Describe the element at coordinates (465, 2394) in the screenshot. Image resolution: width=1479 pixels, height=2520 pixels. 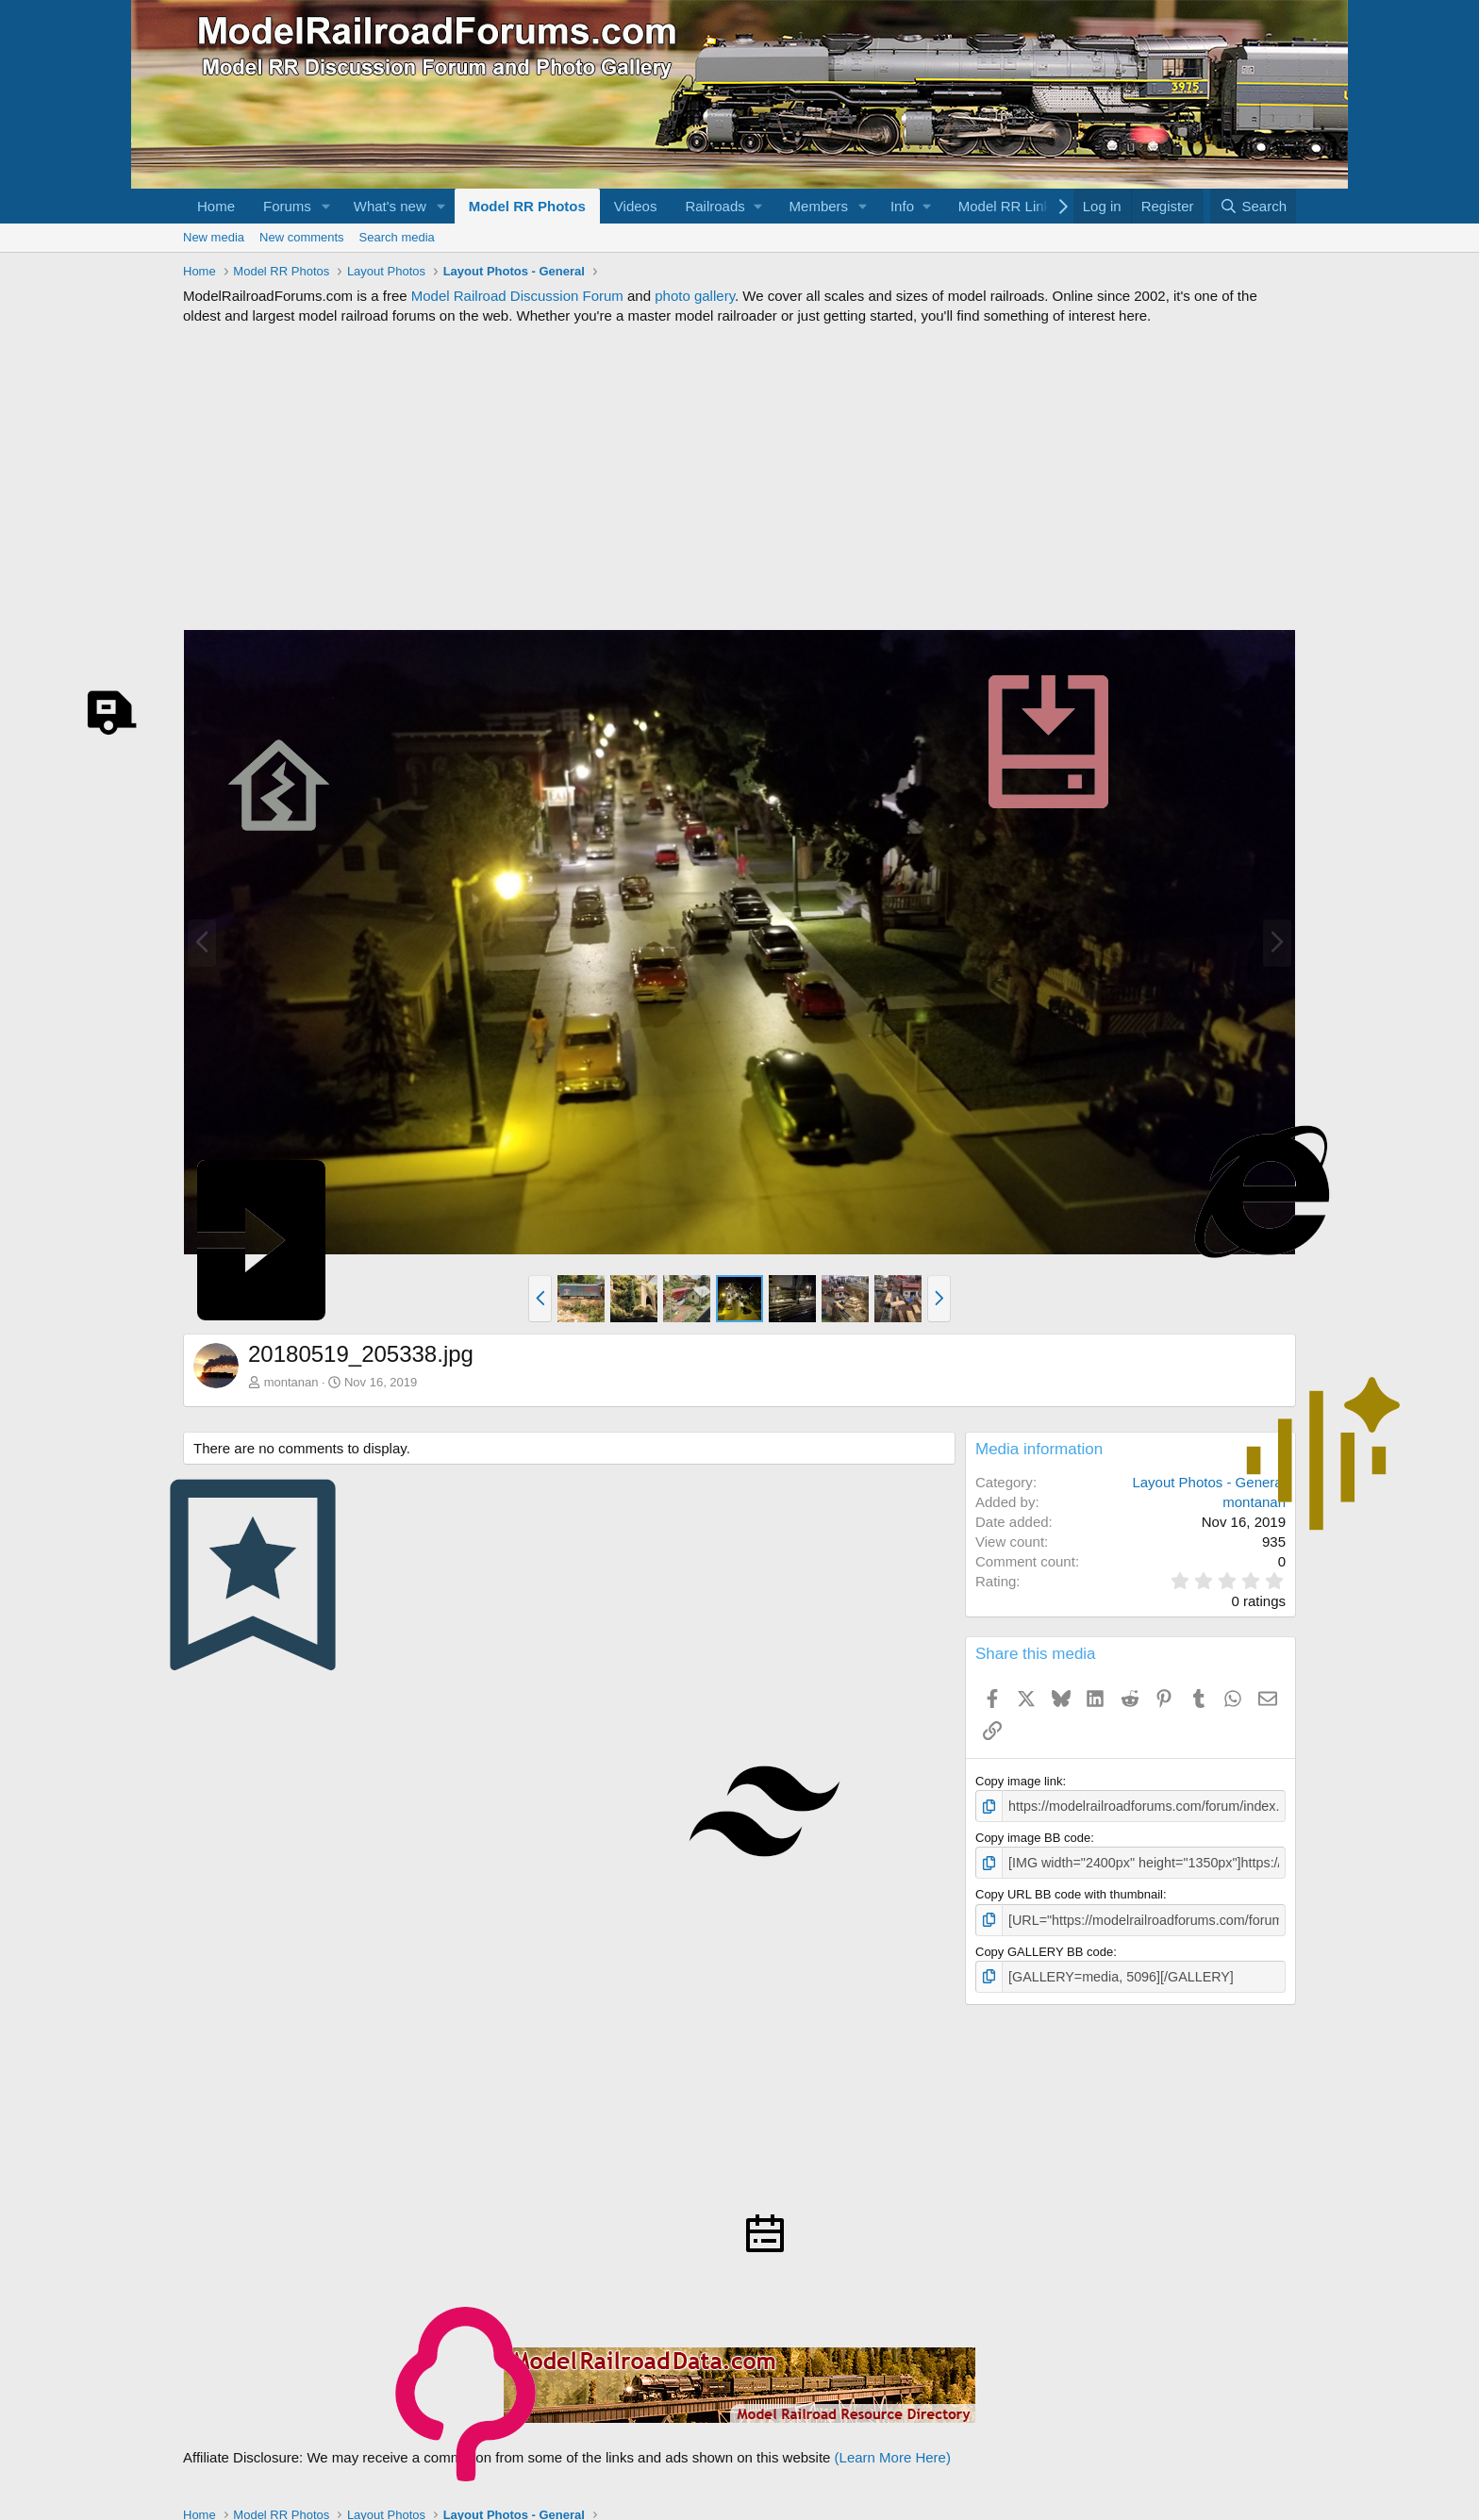
I see `open the gumtree app` at that location.